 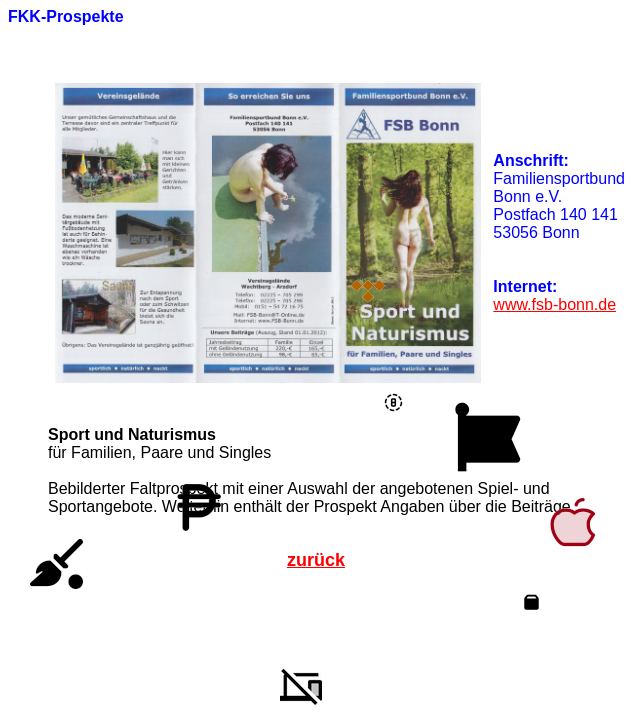 I want to click on view package or shipment details, so click(x=531, y=602).